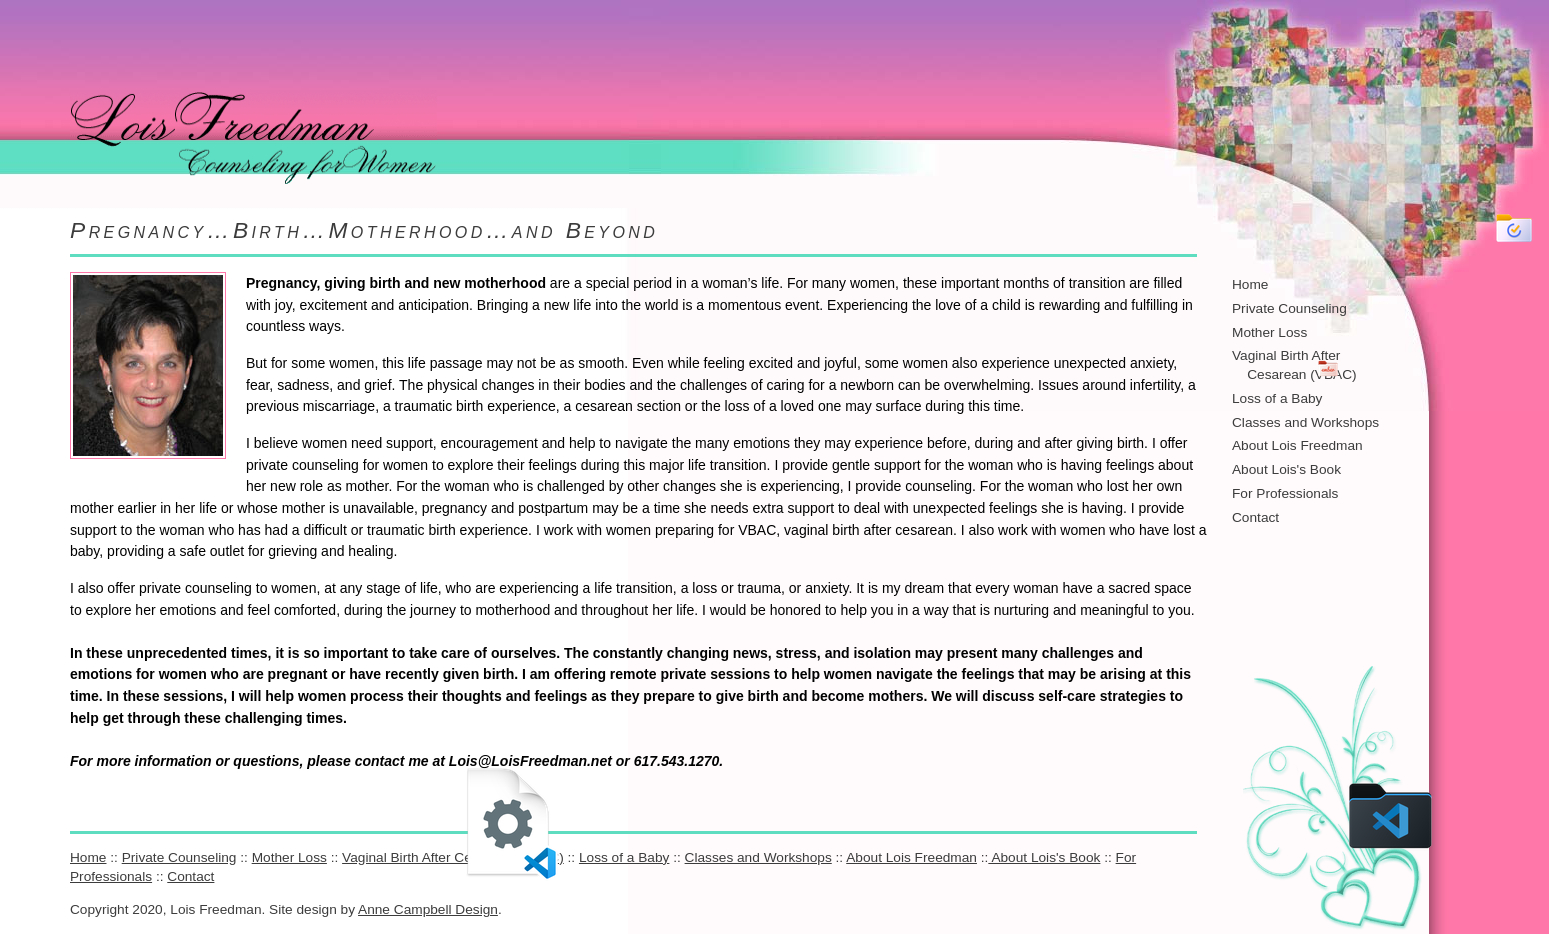  What do you see at coordinates (508, 824) in the screenshot?
I see `open configuration settings` at bounding box center [508, 824].